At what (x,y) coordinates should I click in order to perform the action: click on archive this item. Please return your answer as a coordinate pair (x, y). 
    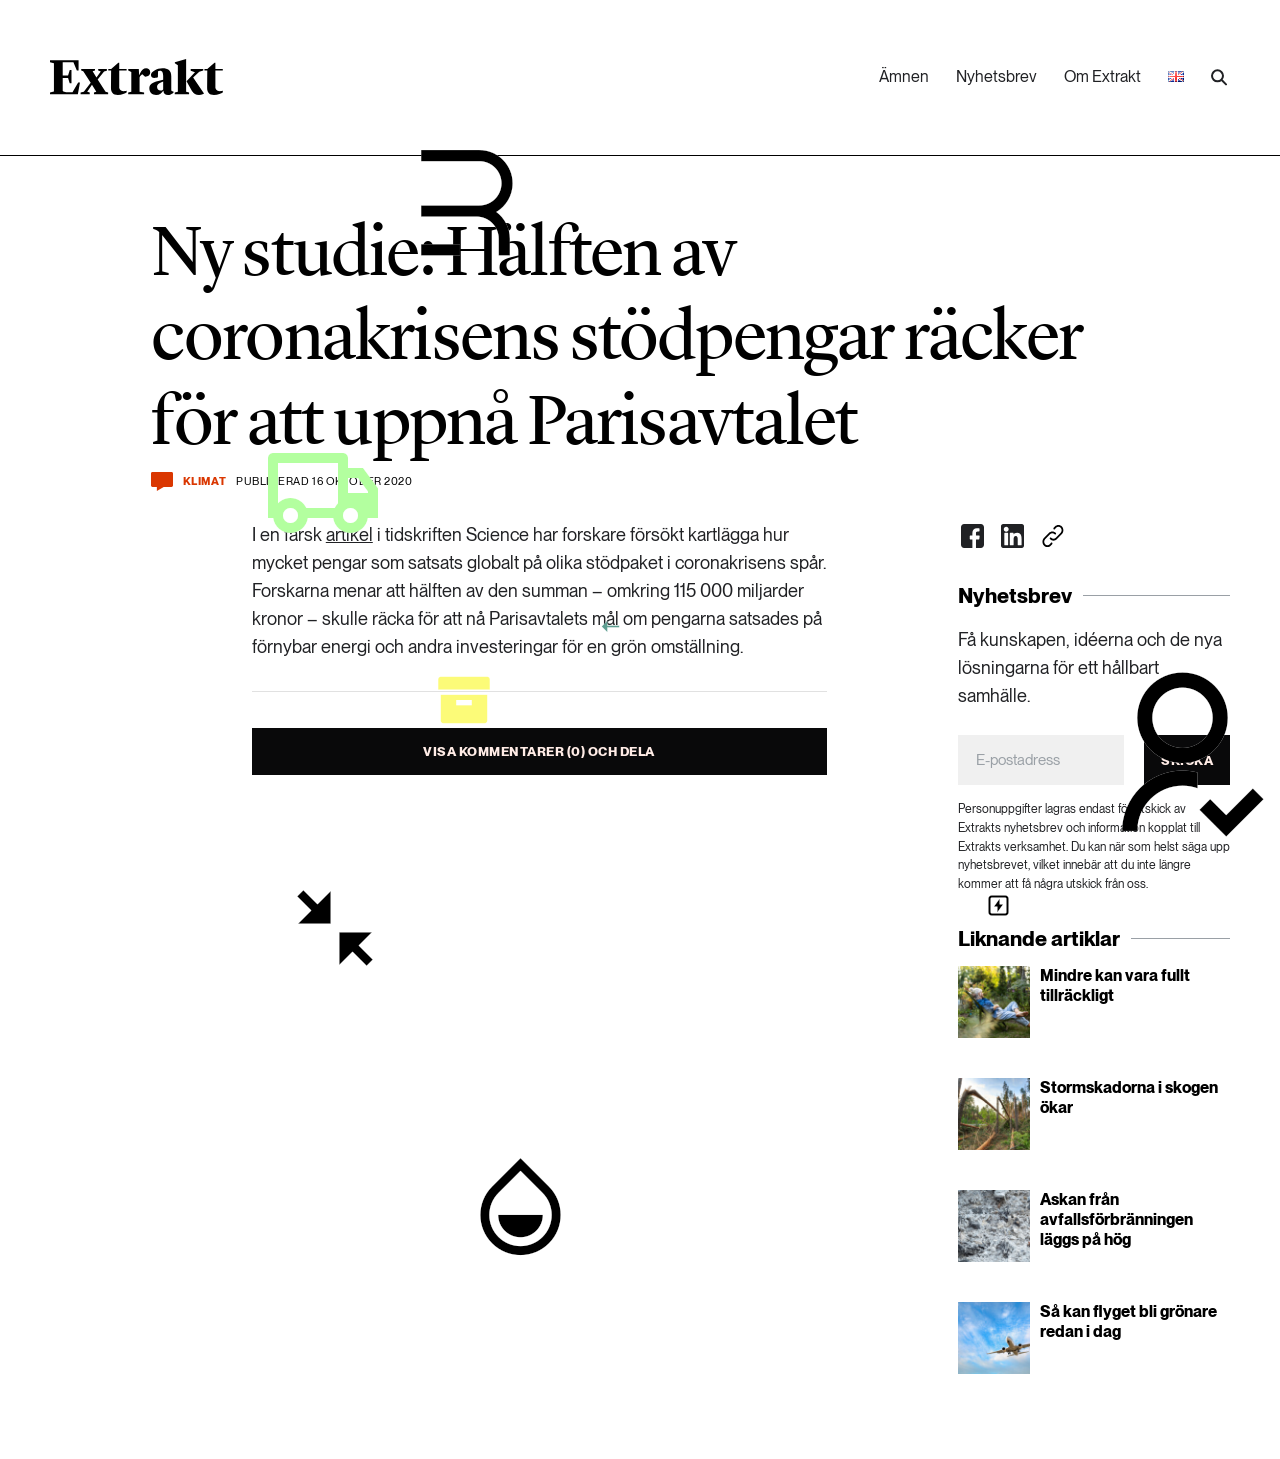
    Looking at the image, I should click on (464, 700).